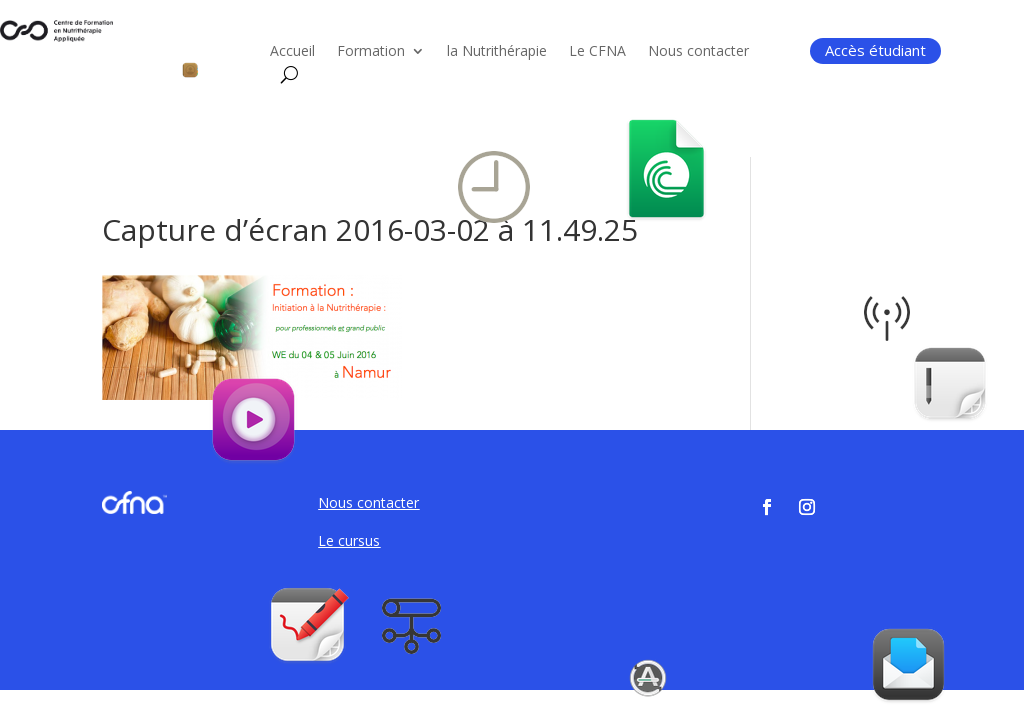  Describe the element at coordinates (253, 419) in the screenshot. I see `open mpv media player` at that location.